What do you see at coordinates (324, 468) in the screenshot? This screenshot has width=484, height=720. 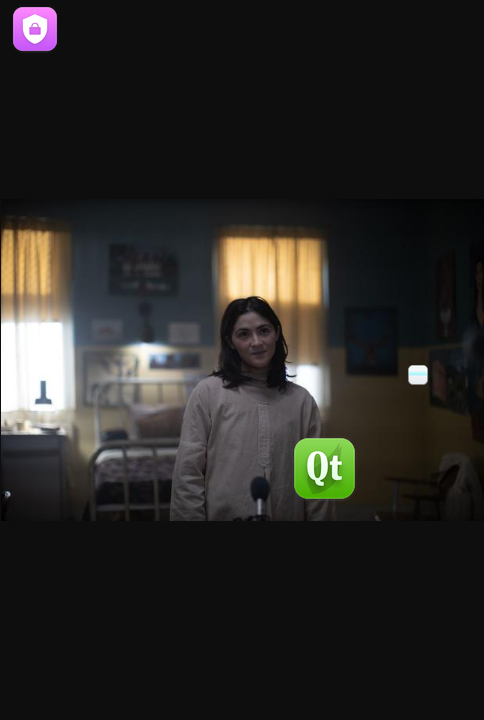 I see `launch qt creator development environment` at bounding box center [324, 468].